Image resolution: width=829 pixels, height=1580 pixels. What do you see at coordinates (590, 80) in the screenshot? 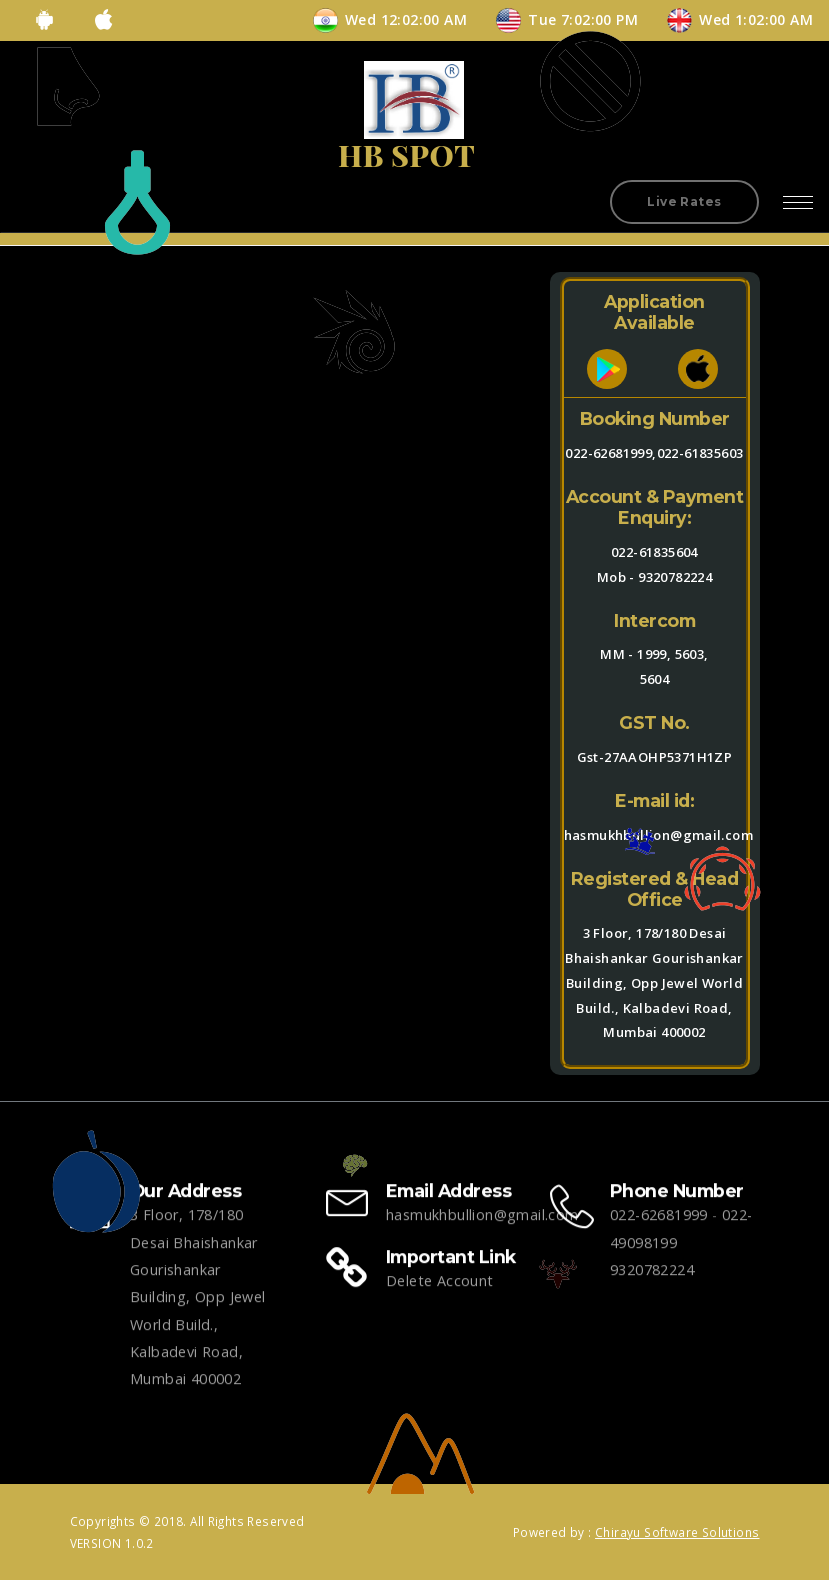
I see `indicates a blocked or prohibited action` at bounding box center [590, 80].